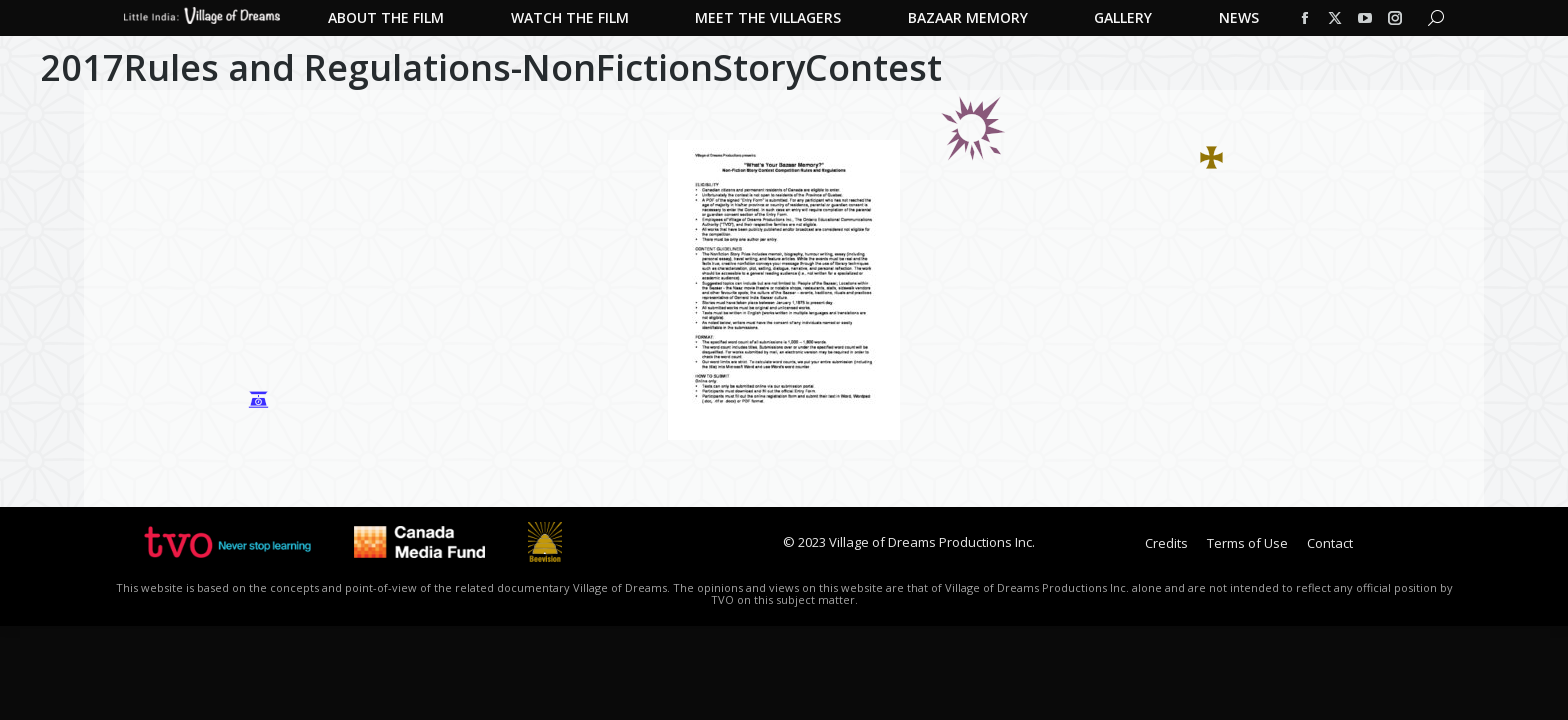 This screenshot has height=720, width=1568. I want to click on indicates an eclipse or celestial event in a game, so click(972, 128).